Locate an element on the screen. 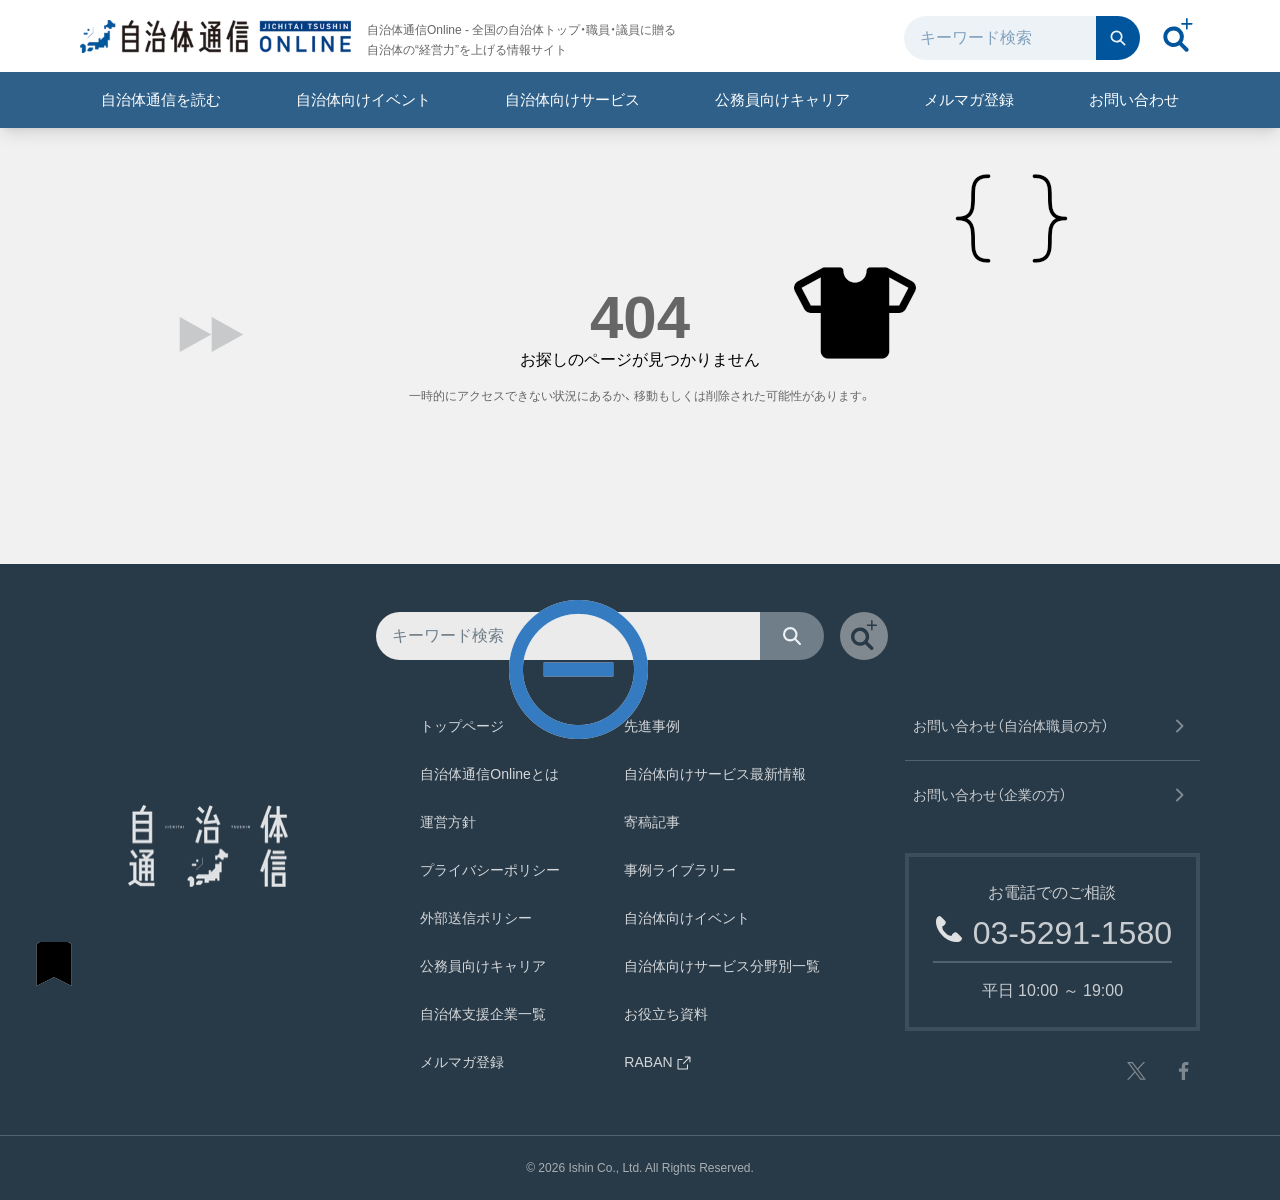  access code or developer settings is located at coordinates (1011, 218).